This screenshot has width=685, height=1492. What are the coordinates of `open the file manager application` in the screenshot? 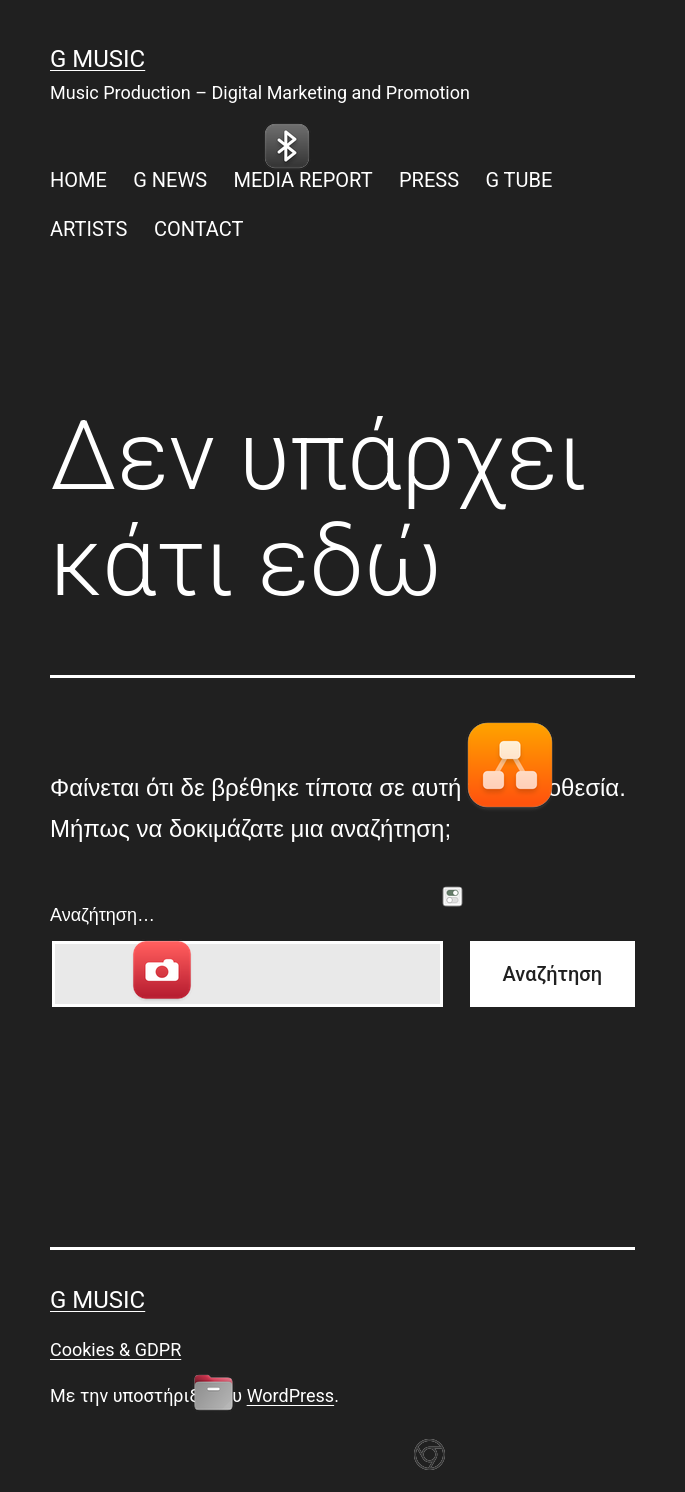 It's located at (213, 1392).